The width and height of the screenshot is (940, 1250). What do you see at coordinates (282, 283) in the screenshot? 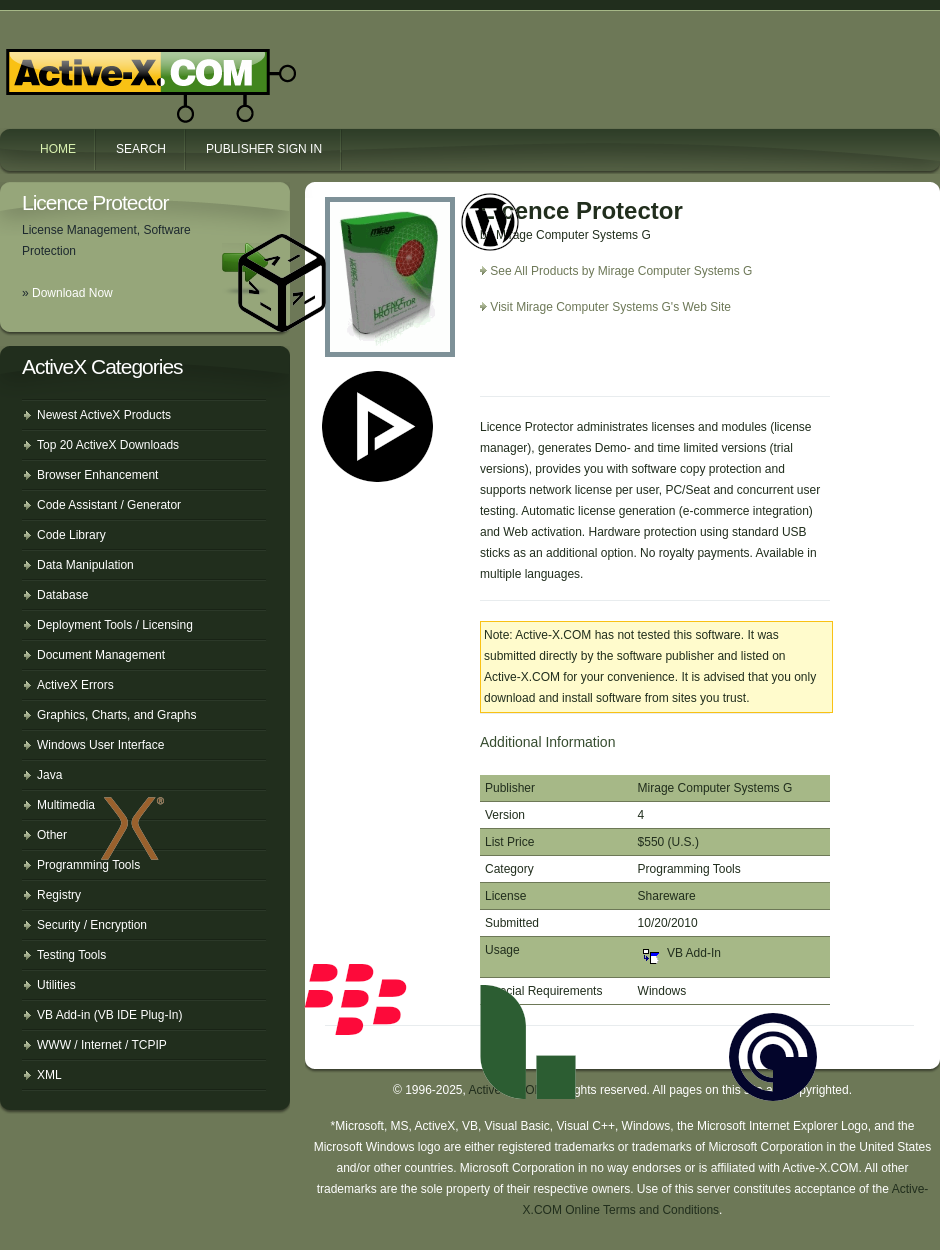
I see `open distrobox container management application` at bounding box center [282, 283].